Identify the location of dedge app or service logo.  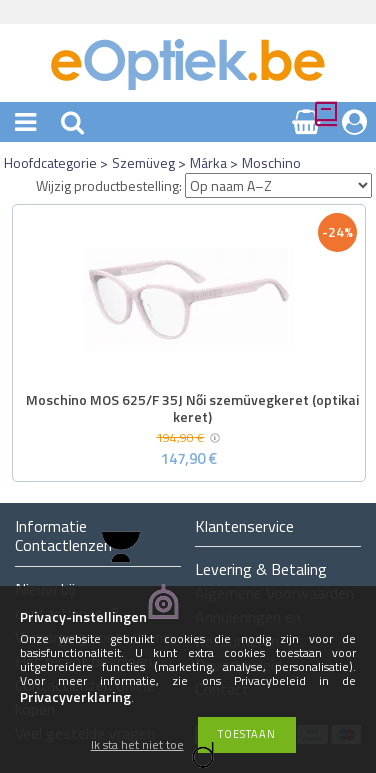
(203, 755).